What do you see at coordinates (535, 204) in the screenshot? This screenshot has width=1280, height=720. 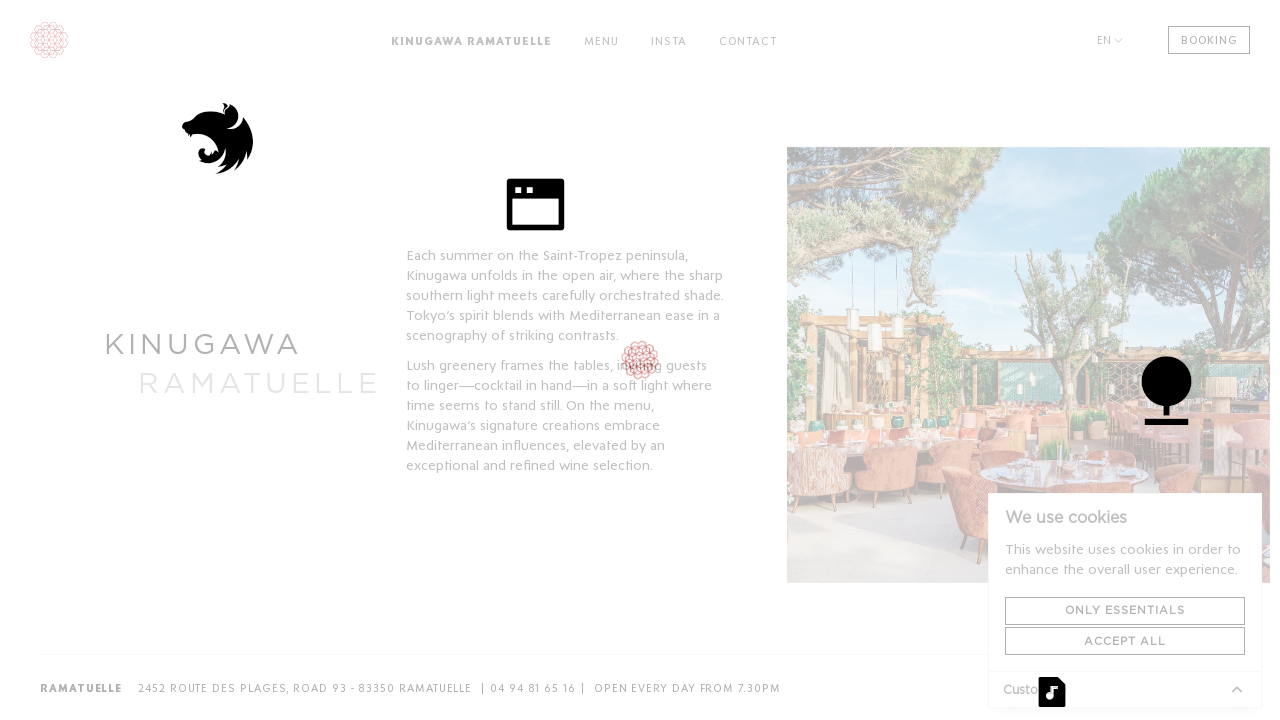 I see `open a new window` at bounding box center [535, 204].